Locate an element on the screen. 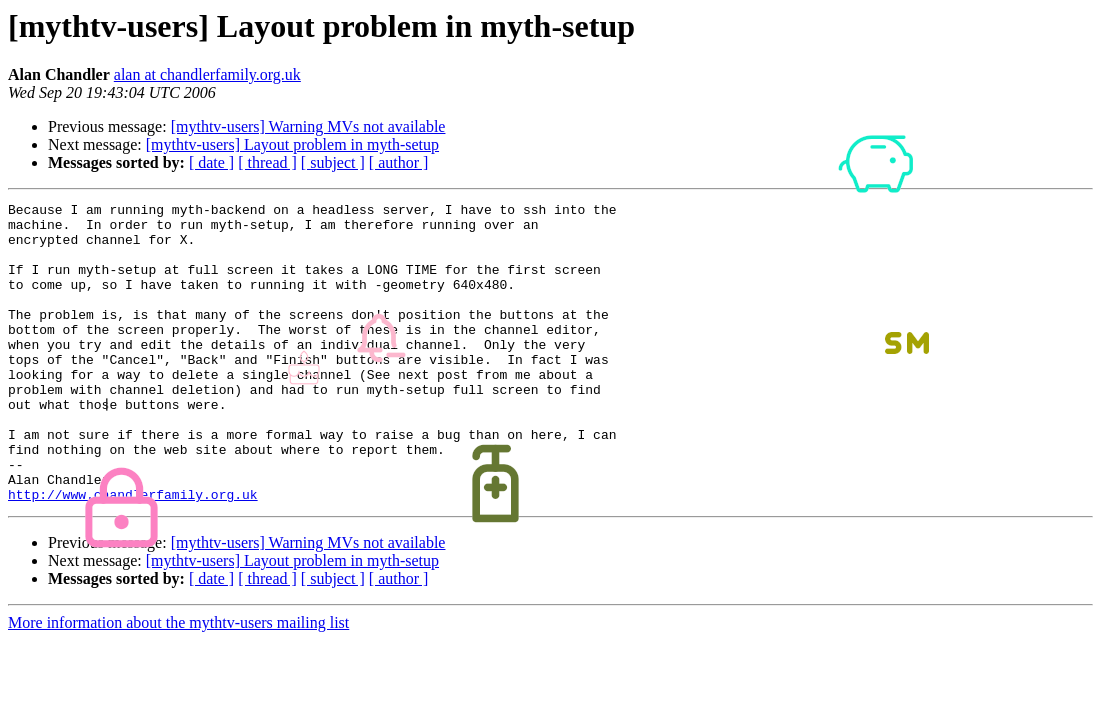 The width and height of the screenshot is (1101, 720). access savings or budget features is located at coordinates (877, 164).